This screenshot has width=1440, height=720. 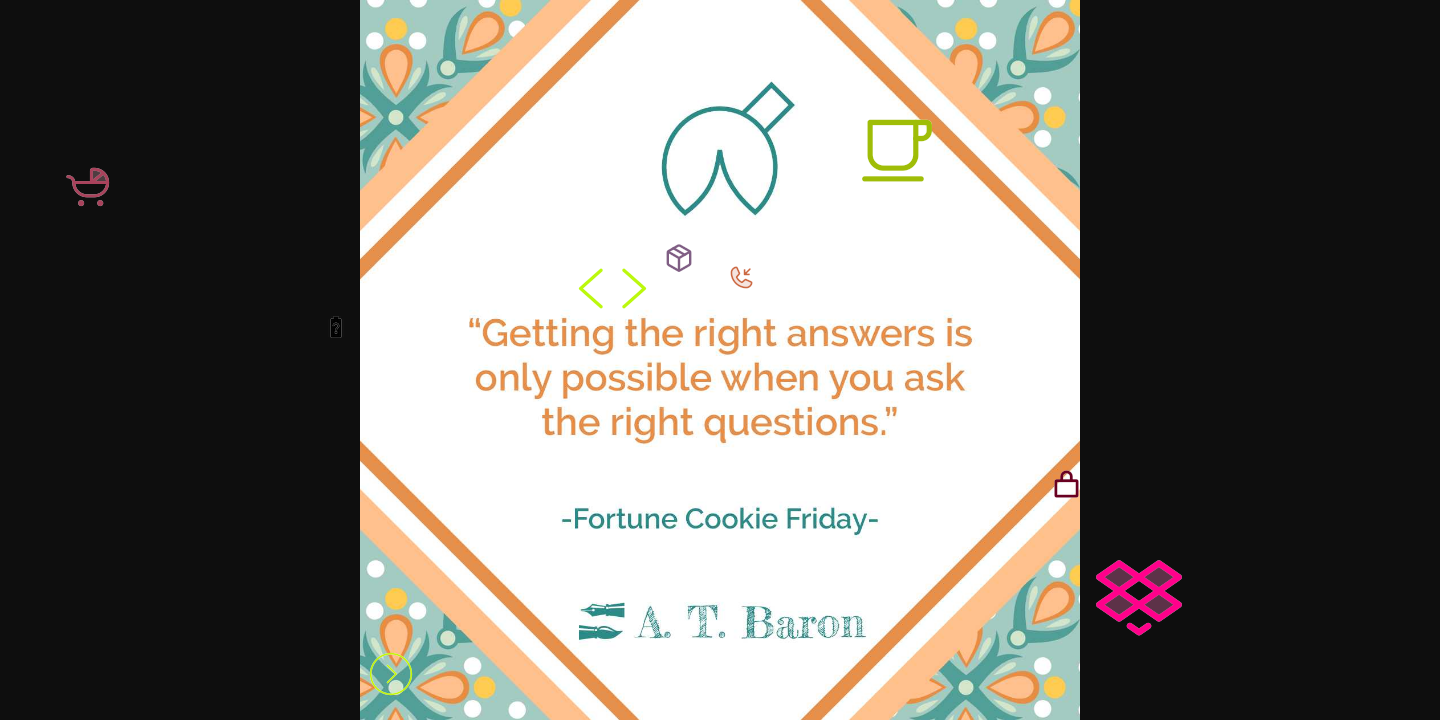 What do you see at coordinates (88, 185) in the screenshot?
I see `browse baby or parenting products` at bounding box center [88, 185].